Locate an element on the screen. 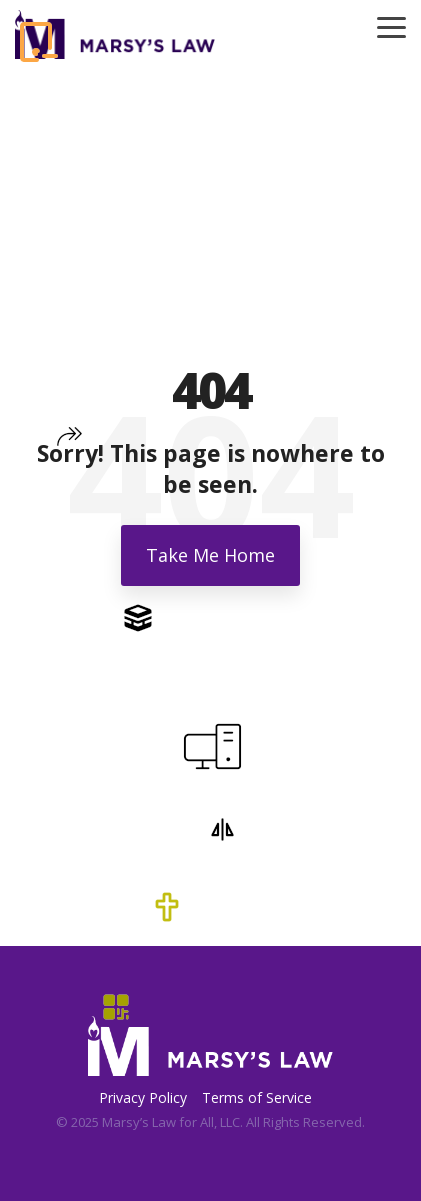 The height and width of the screenshot is (1201, 421). access desktop or PC settings is located at coordinates (212, 746).